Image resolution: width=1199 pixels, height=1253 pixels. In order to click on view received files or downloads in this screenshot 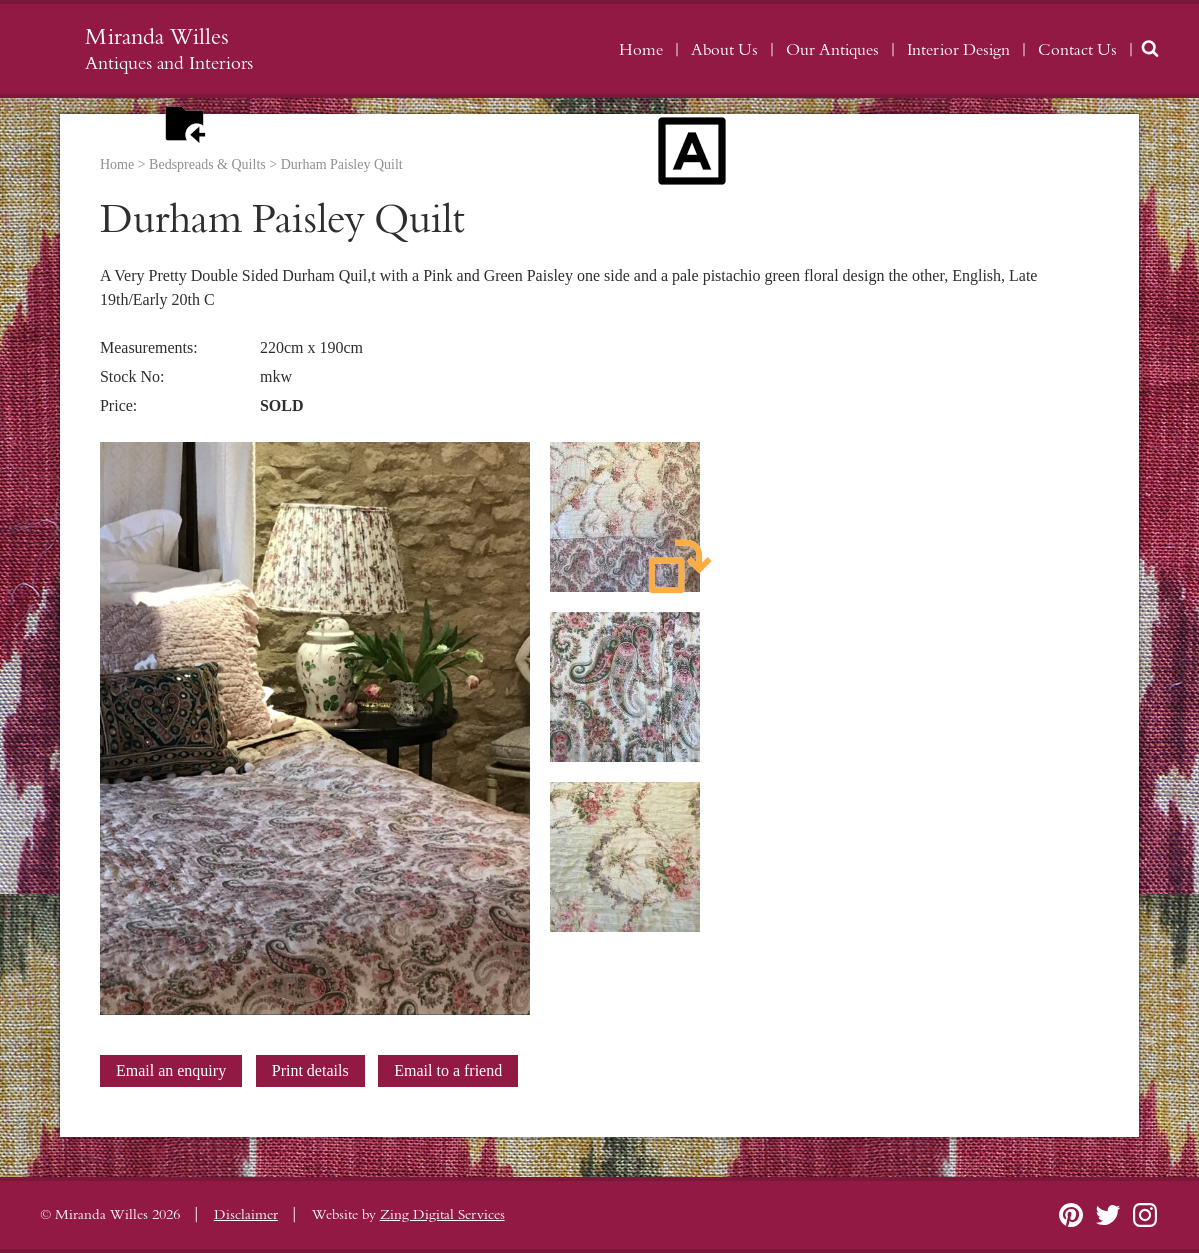, I will do `click(184, 123)`.